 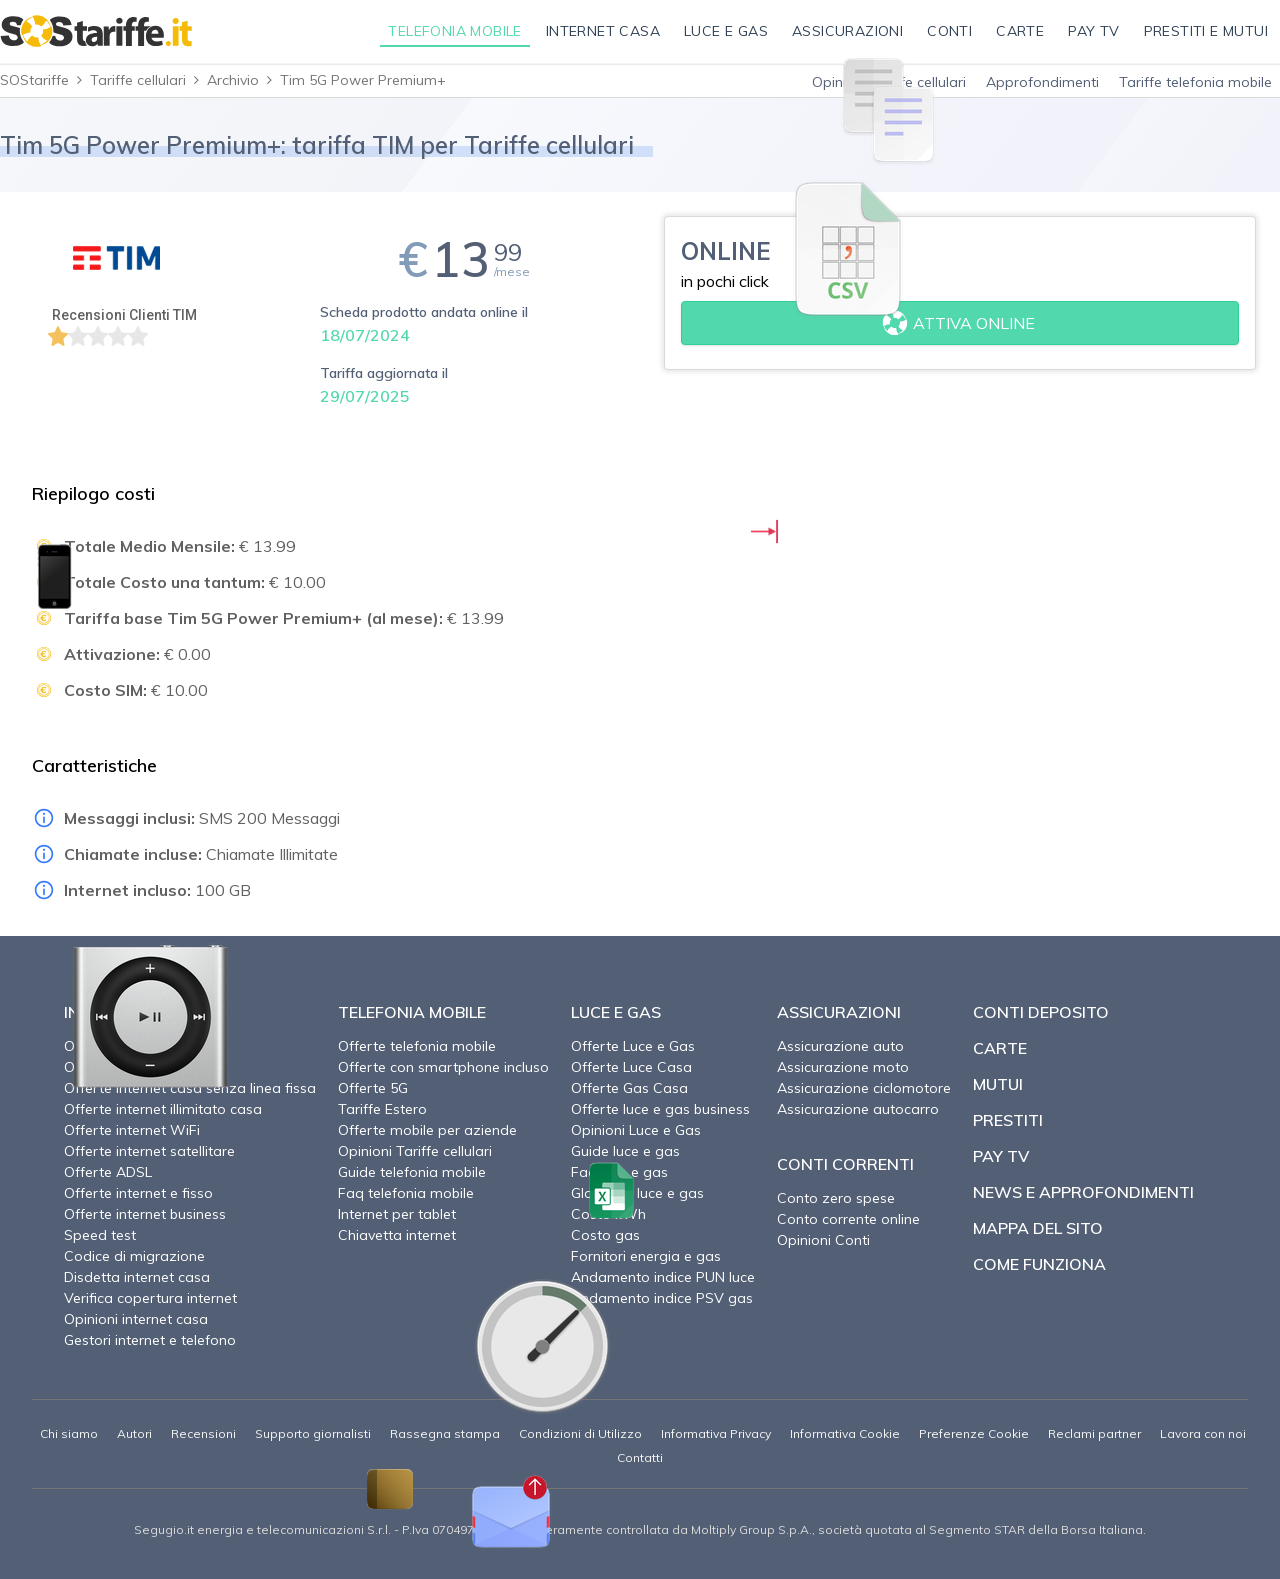 I want to click on open microsoft excel spreadsheet file, so click(x=611, y=1190).